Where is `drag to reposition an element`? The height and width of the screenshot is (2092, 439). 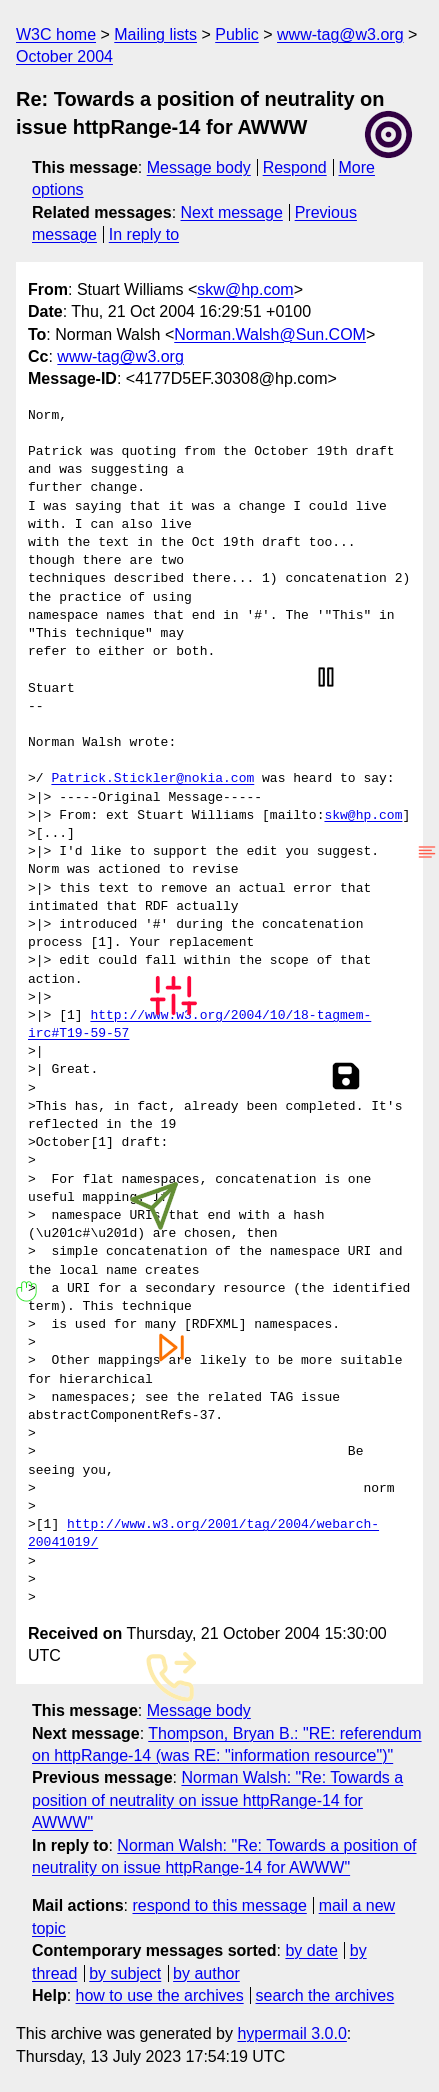
drag to reposition an element is located at coordinates (26, 1288).